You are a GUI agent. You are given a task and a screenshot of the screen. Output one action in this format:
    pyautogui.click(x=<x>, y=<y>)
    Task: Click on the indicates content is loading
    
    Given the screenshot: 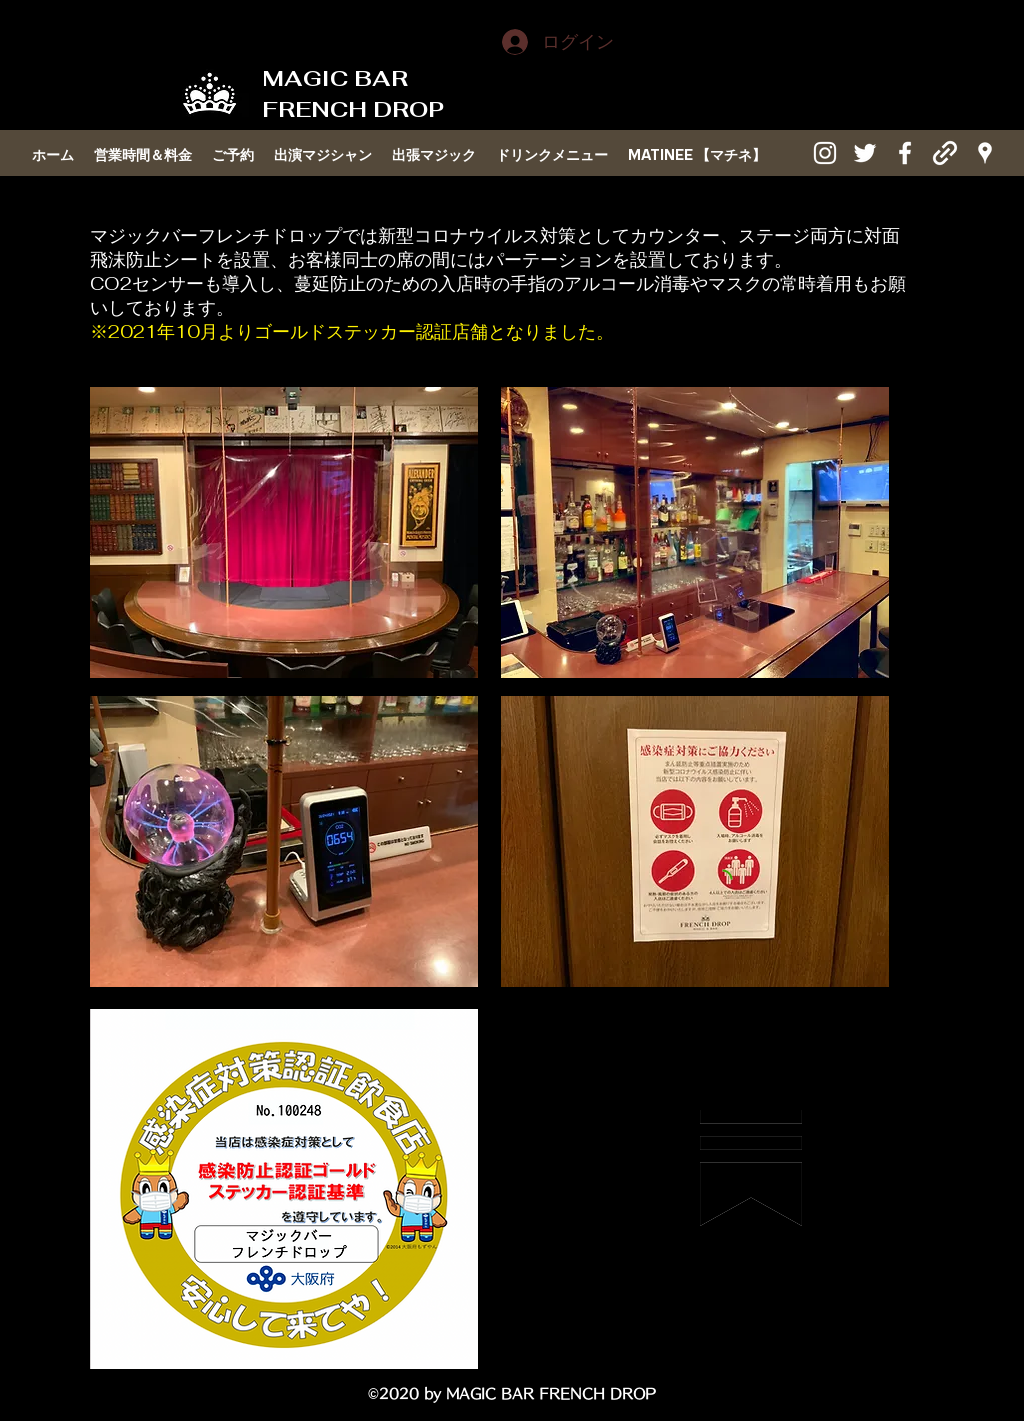 What is the action you would take?
    pyautogui.click(x=722, y=879)
    